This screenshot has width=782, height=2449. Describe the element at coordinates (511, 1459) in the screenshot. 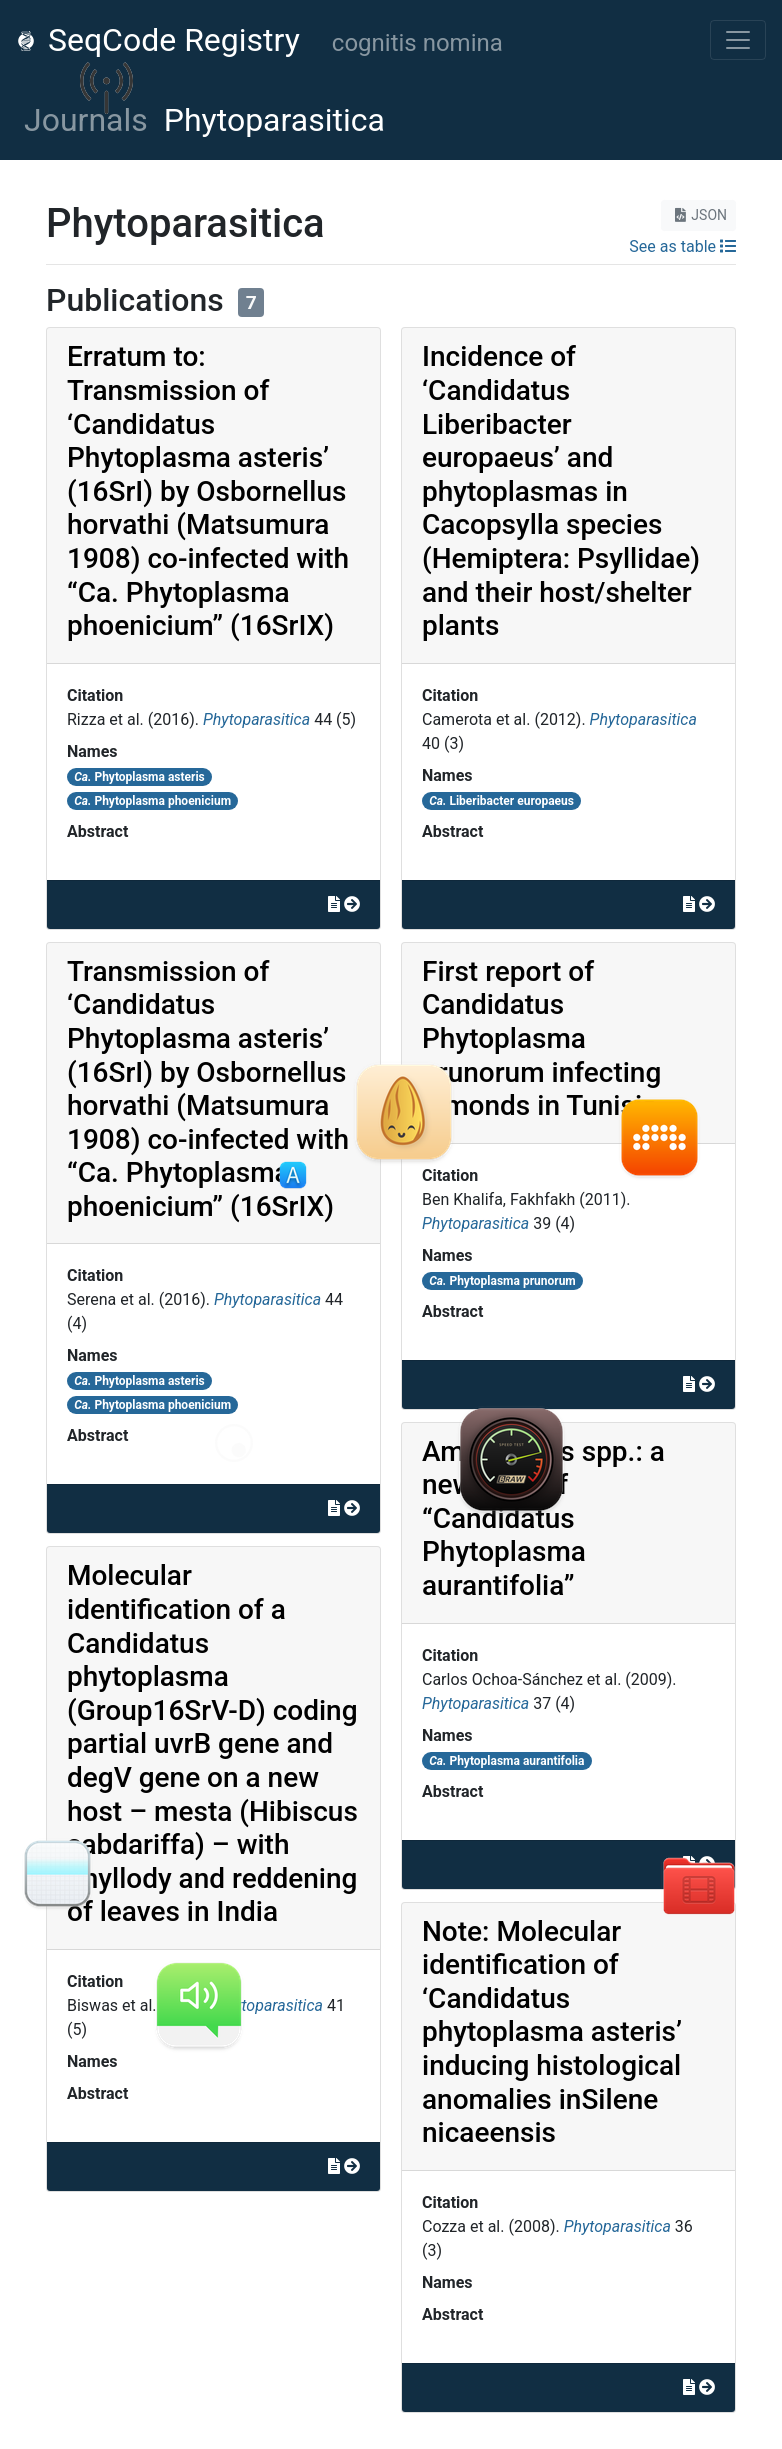

I see `launch blackmagic raw speed test application` at that location.